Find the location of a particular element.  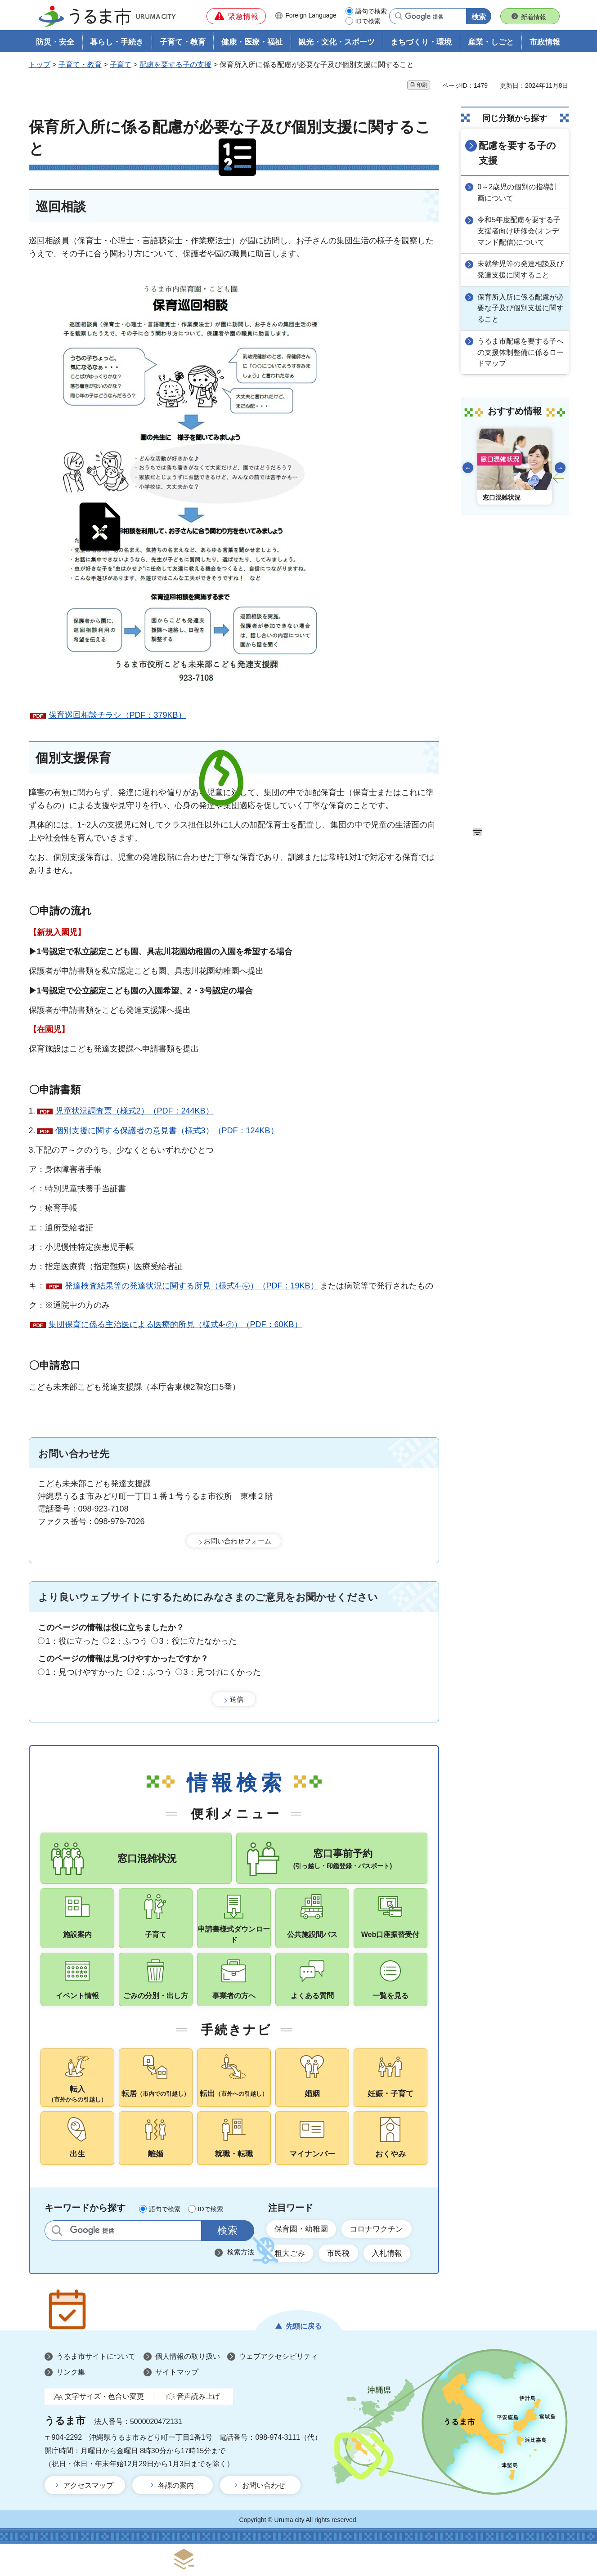

confirm or complete a scheduled event is located at coordinates (67, 2311).